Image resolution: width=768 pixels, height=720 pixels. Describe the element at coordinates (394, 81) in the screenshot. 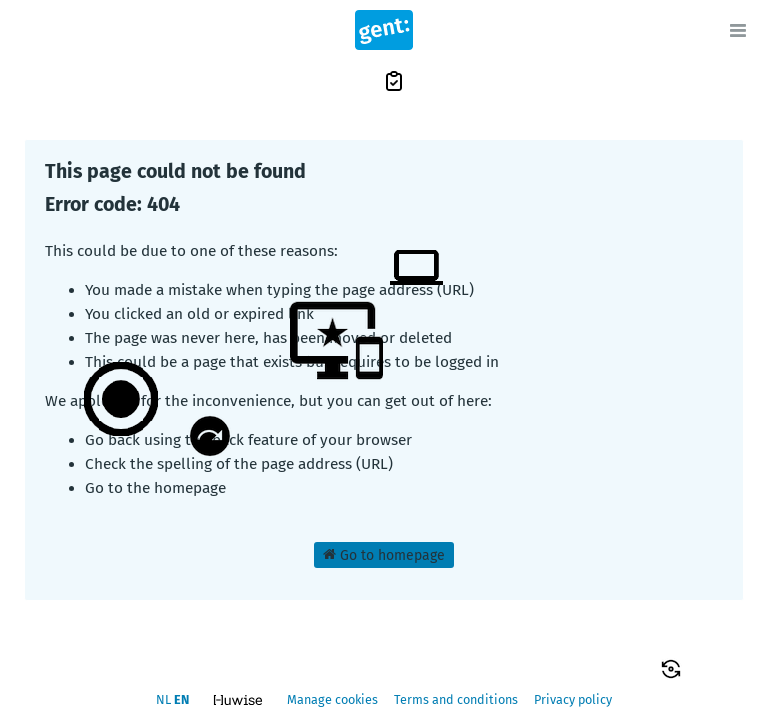

I see `mark task as complete` at that location.